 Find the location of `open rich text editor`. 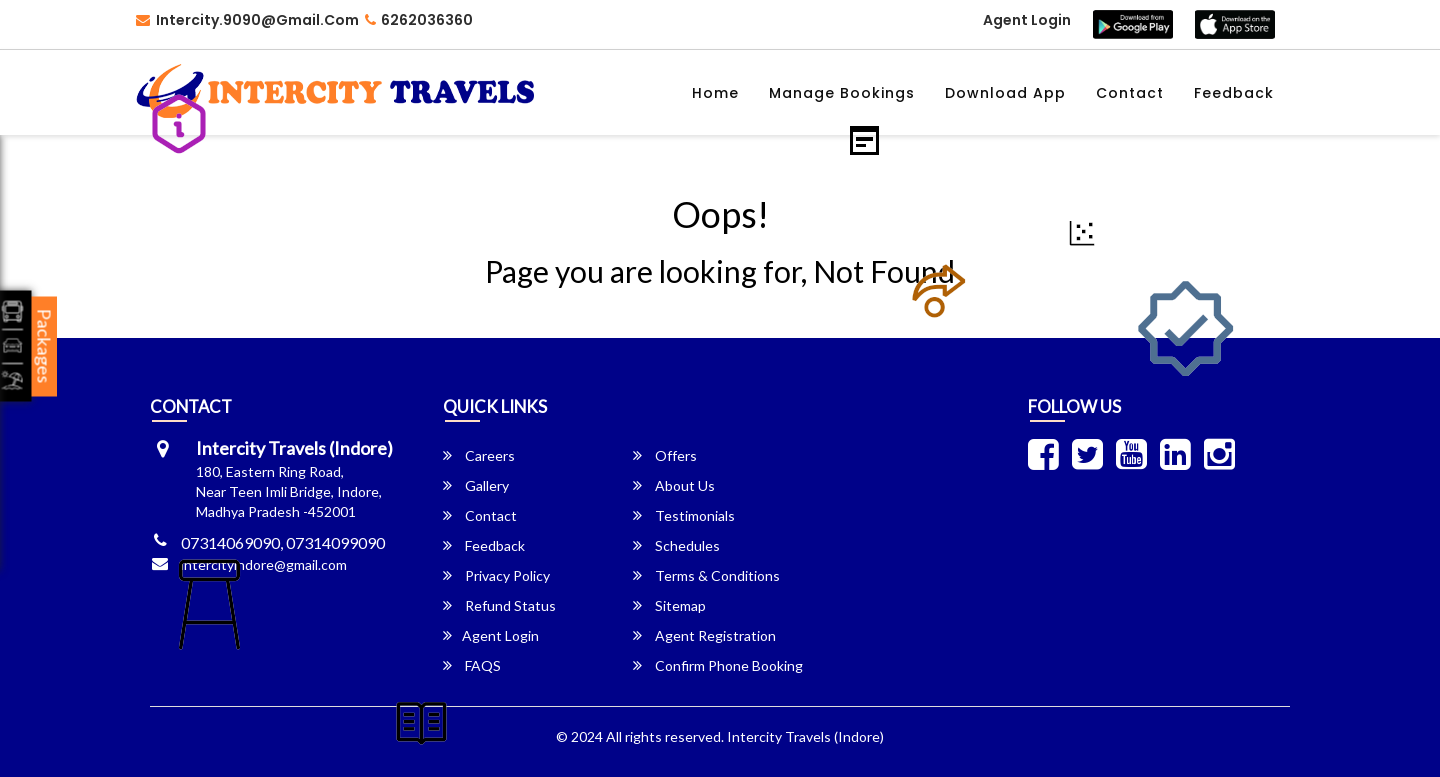

open rich text editor is located at coordinates (864, 140).